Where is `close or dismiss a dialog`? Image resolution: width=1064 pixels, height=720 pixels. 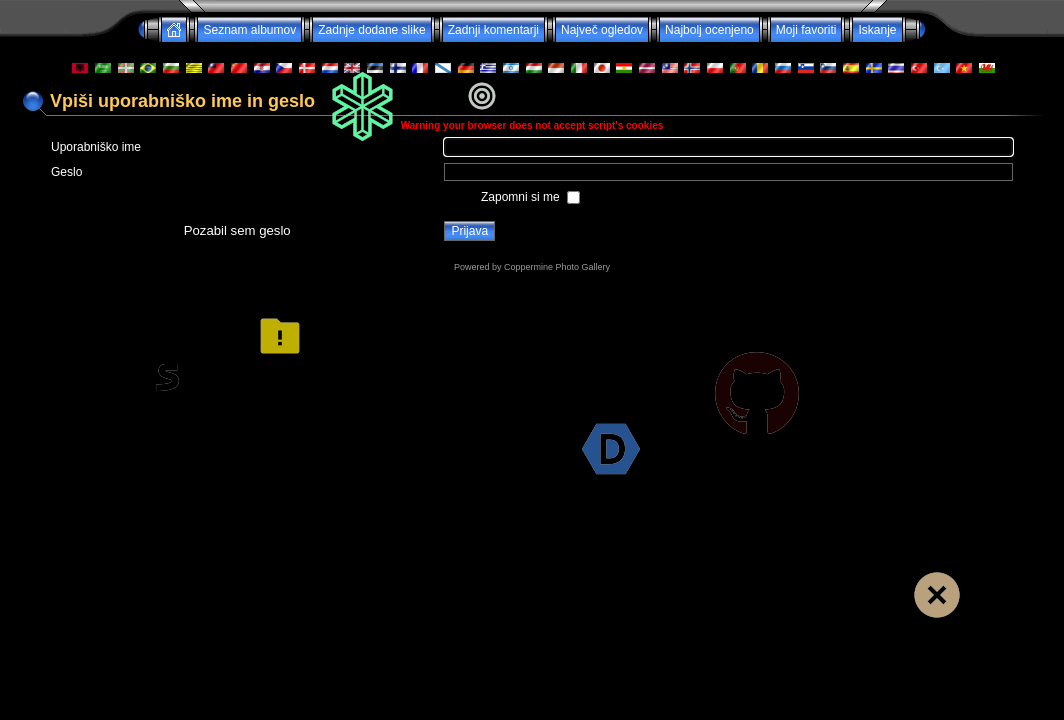
close or dismiss a dialog is located at coordinates (937, 595).